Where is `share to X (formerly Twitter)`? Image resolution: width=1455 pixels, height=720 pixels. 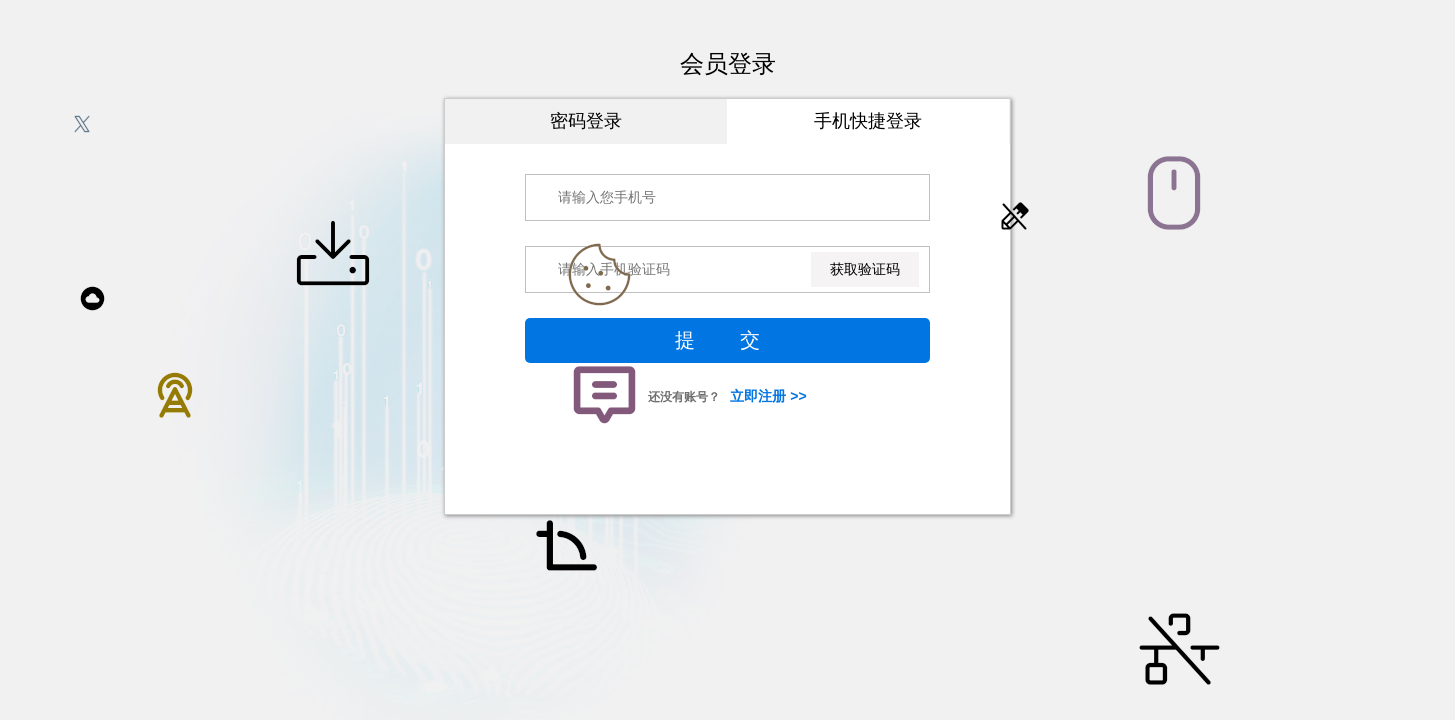 share to X (formerly Twitter) is located at coordinates (82, 124).